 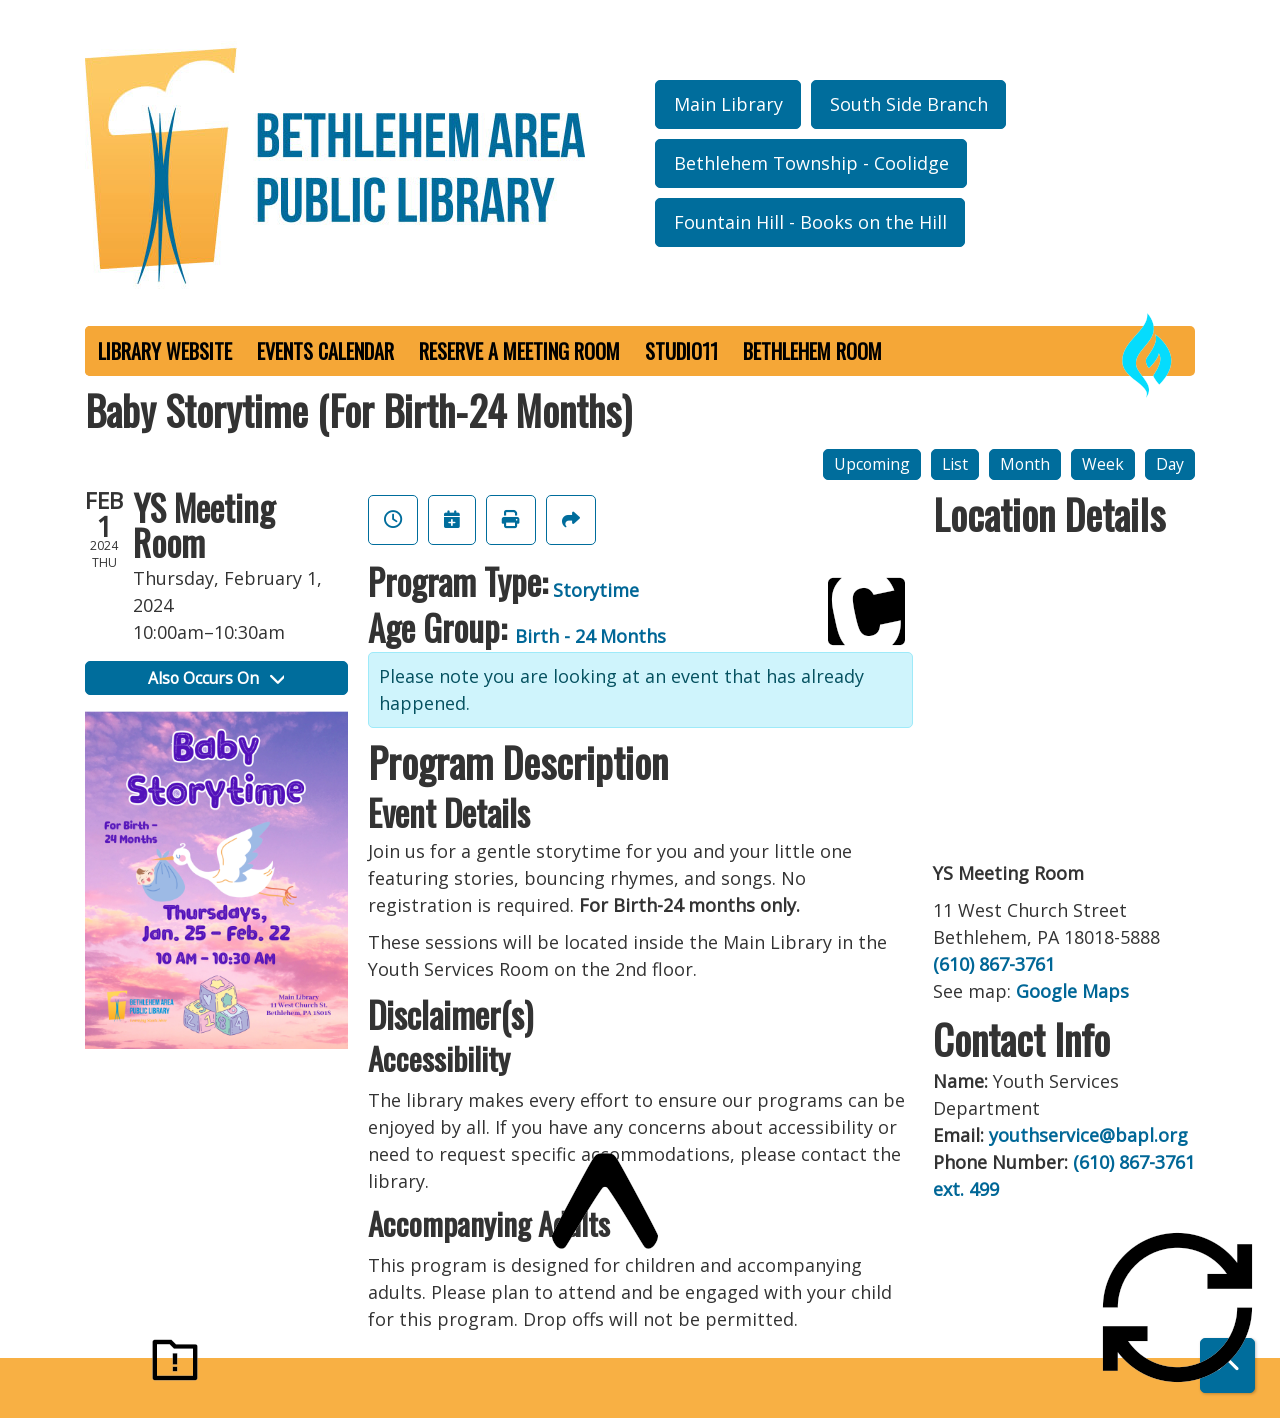 I want to click on repeat or loop content continuously, so click(x=1177, y=1307).